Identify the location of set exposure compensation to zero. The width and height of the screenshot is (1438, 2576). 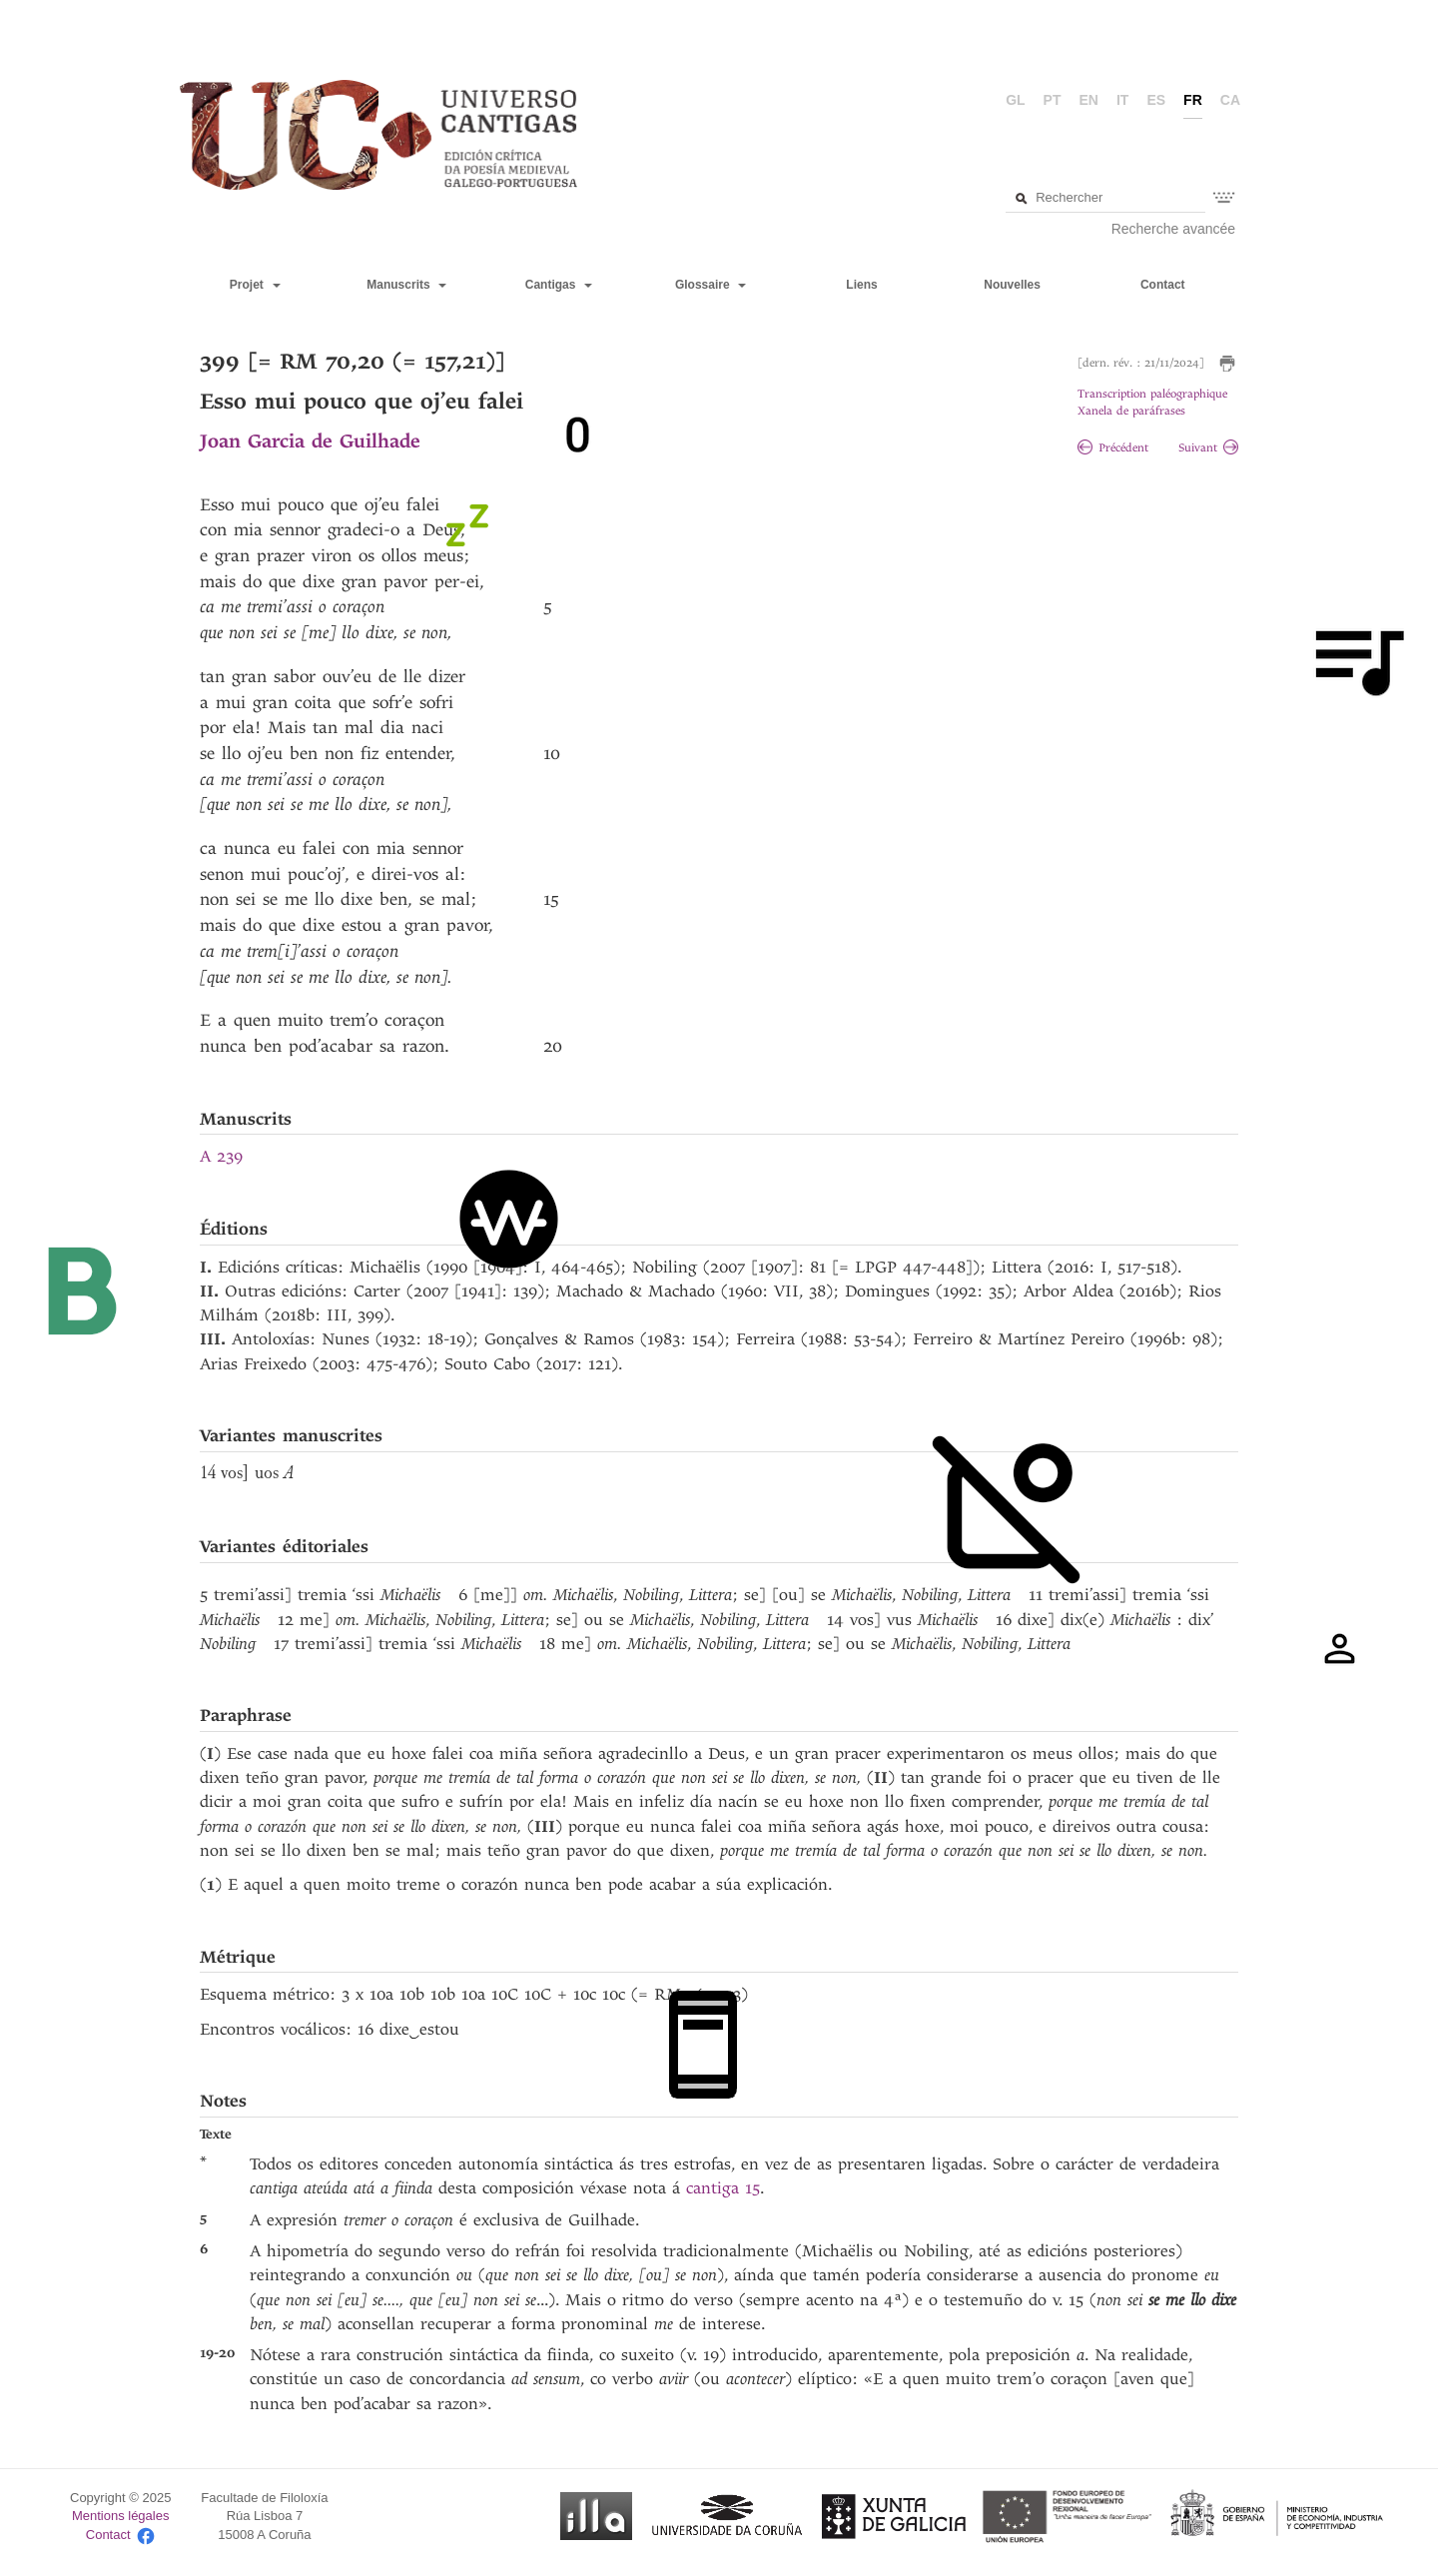
(577, 435).